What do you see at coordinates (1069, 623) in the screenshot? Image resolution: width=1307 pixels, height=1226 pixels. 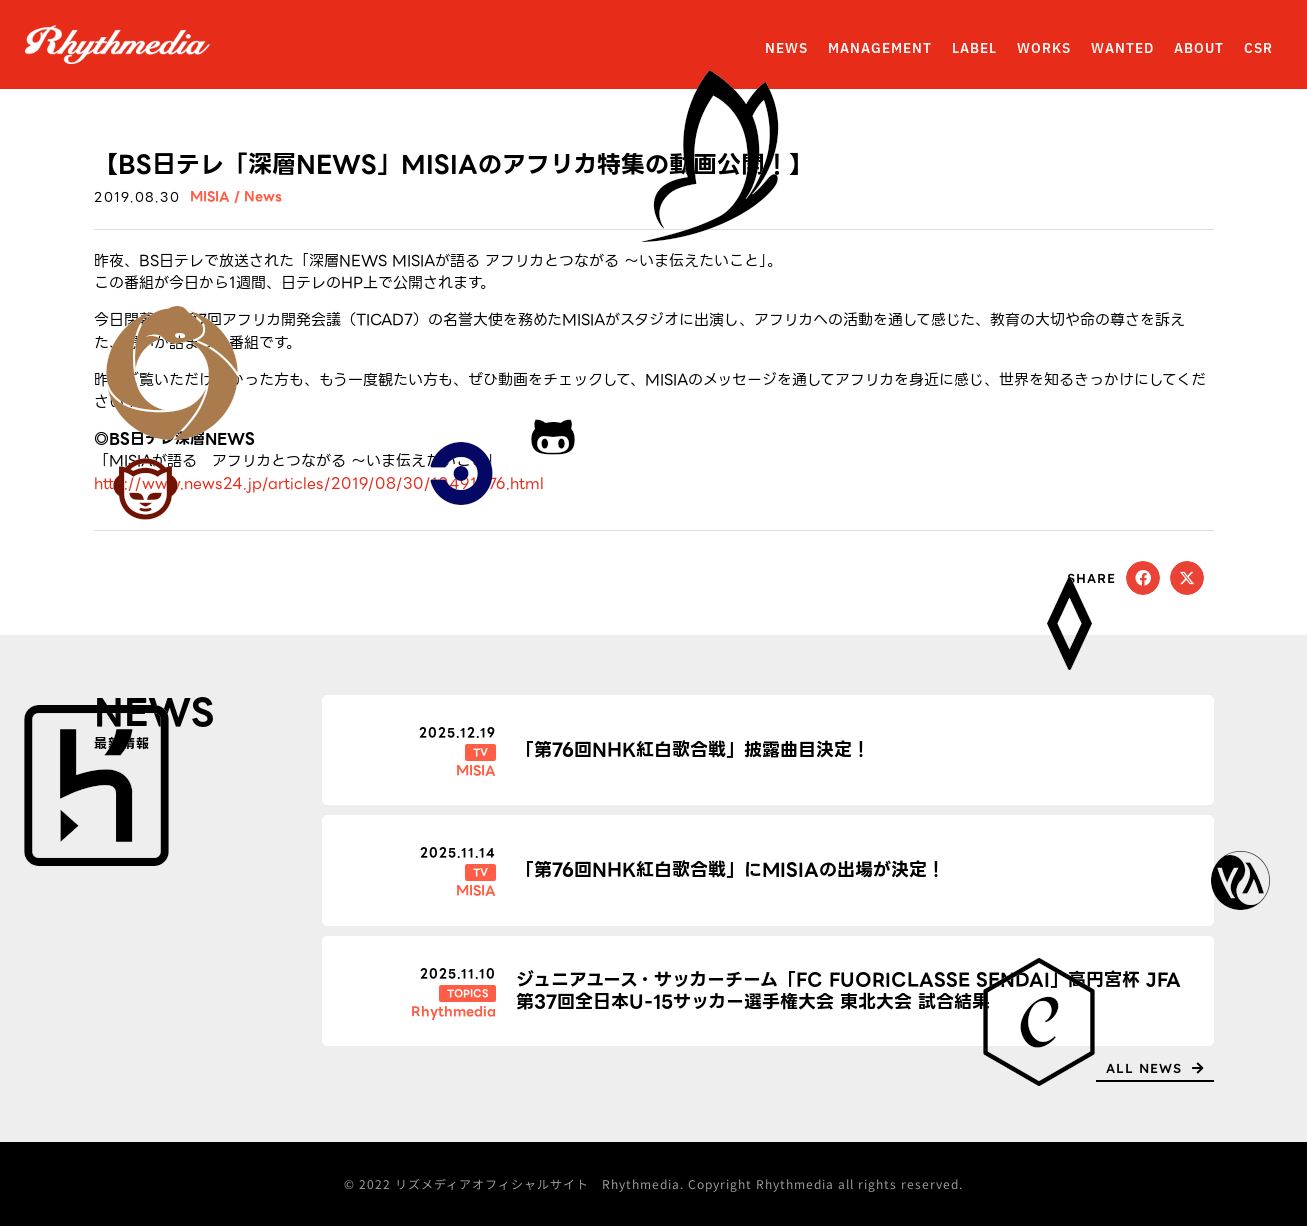 I see `private division game publisher logo` at bounding box center [1069, 623].